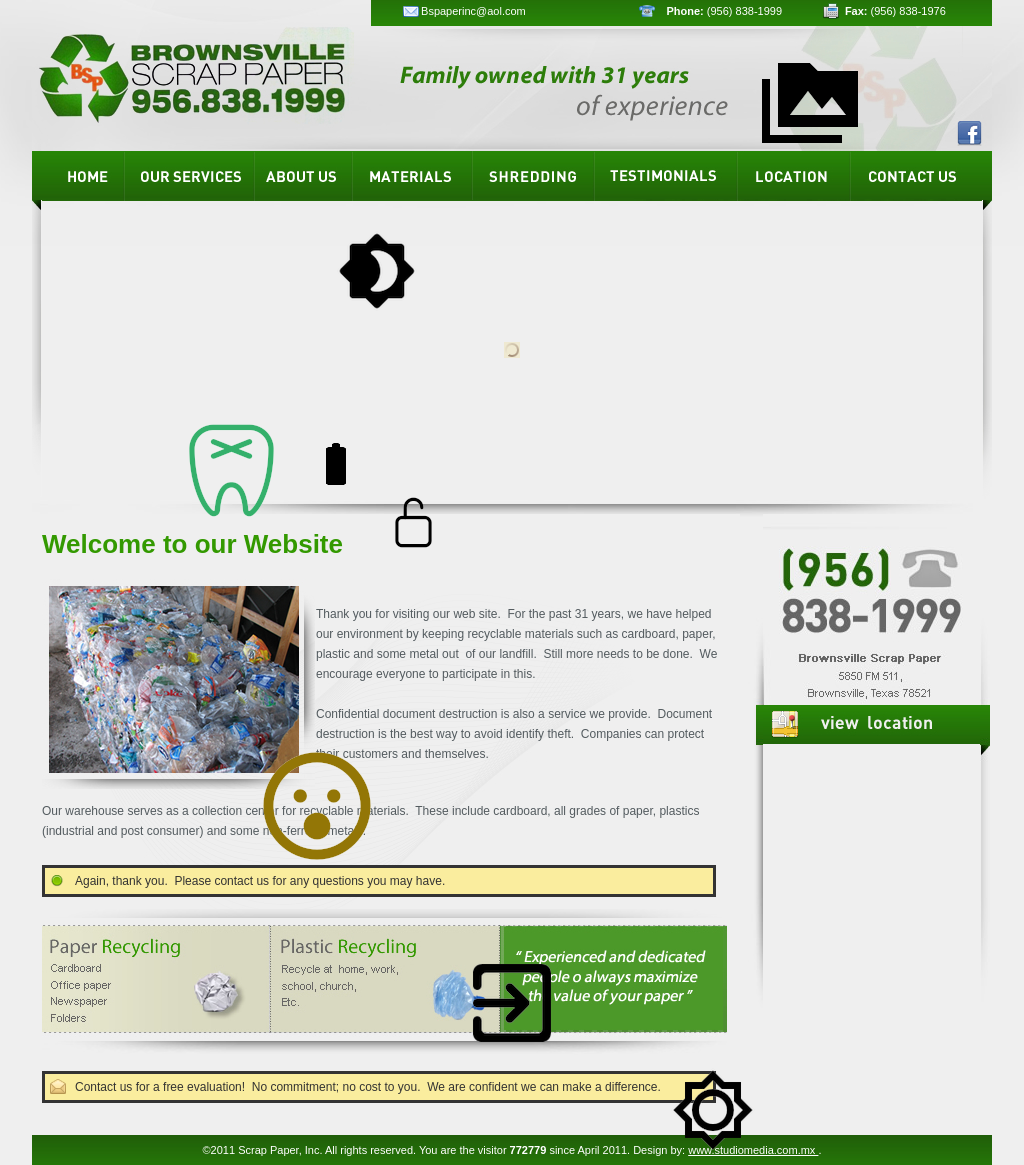 Image resolution: width=1024 pixels, height=1165 pixels. I want to click on adjust screen brightness to a lower level, so click(713, 1110).